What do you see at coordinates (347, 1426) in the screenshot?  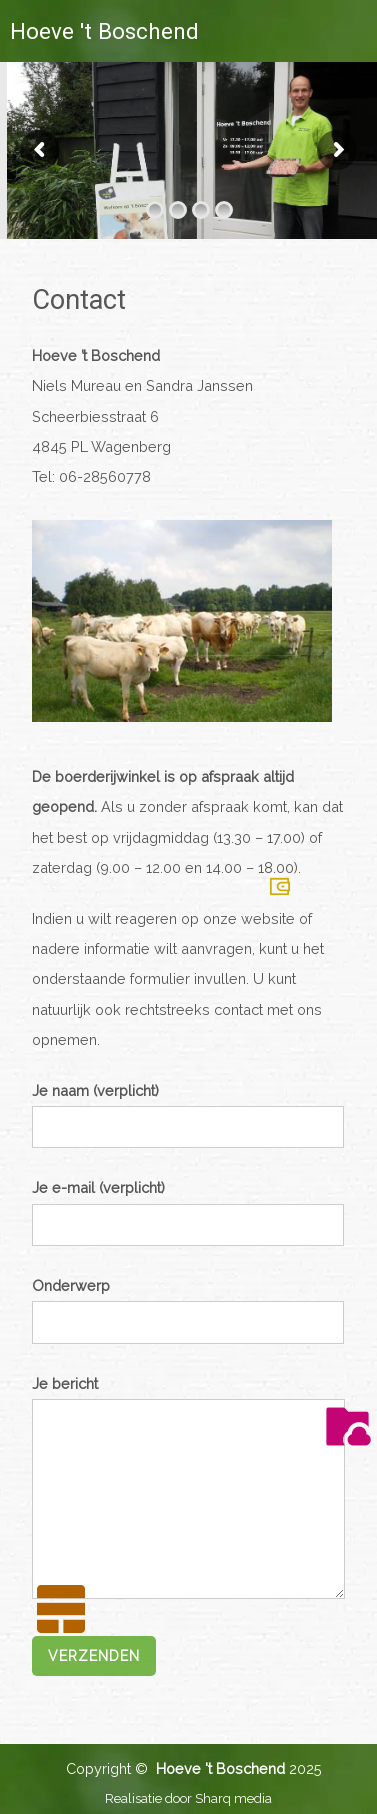 I see `access cloud storage folder` at bounding box center [347, 1426].